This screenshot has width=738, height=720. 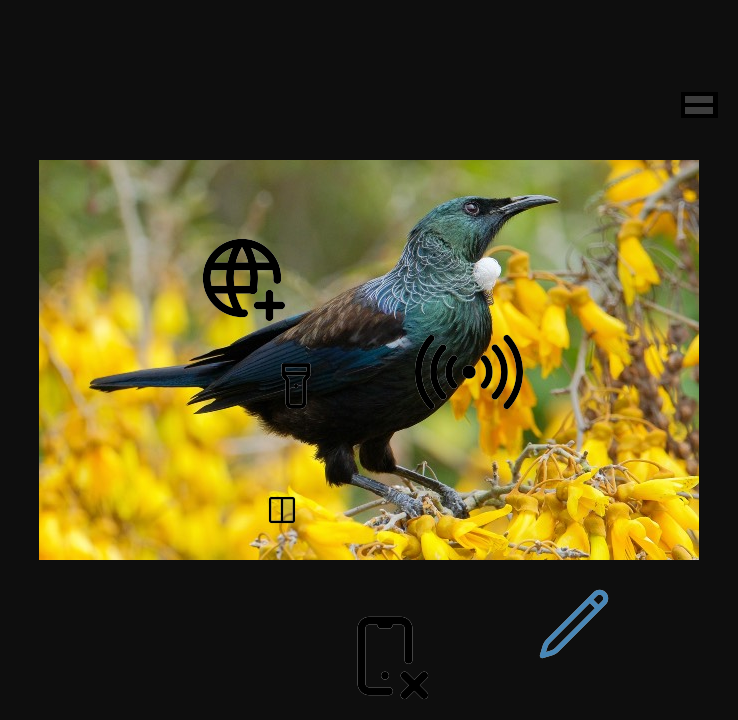 What do you see at coordinates (385, 656) in the screenshot?
I see `disconnect mobile device` at bounding box center [385, 656].